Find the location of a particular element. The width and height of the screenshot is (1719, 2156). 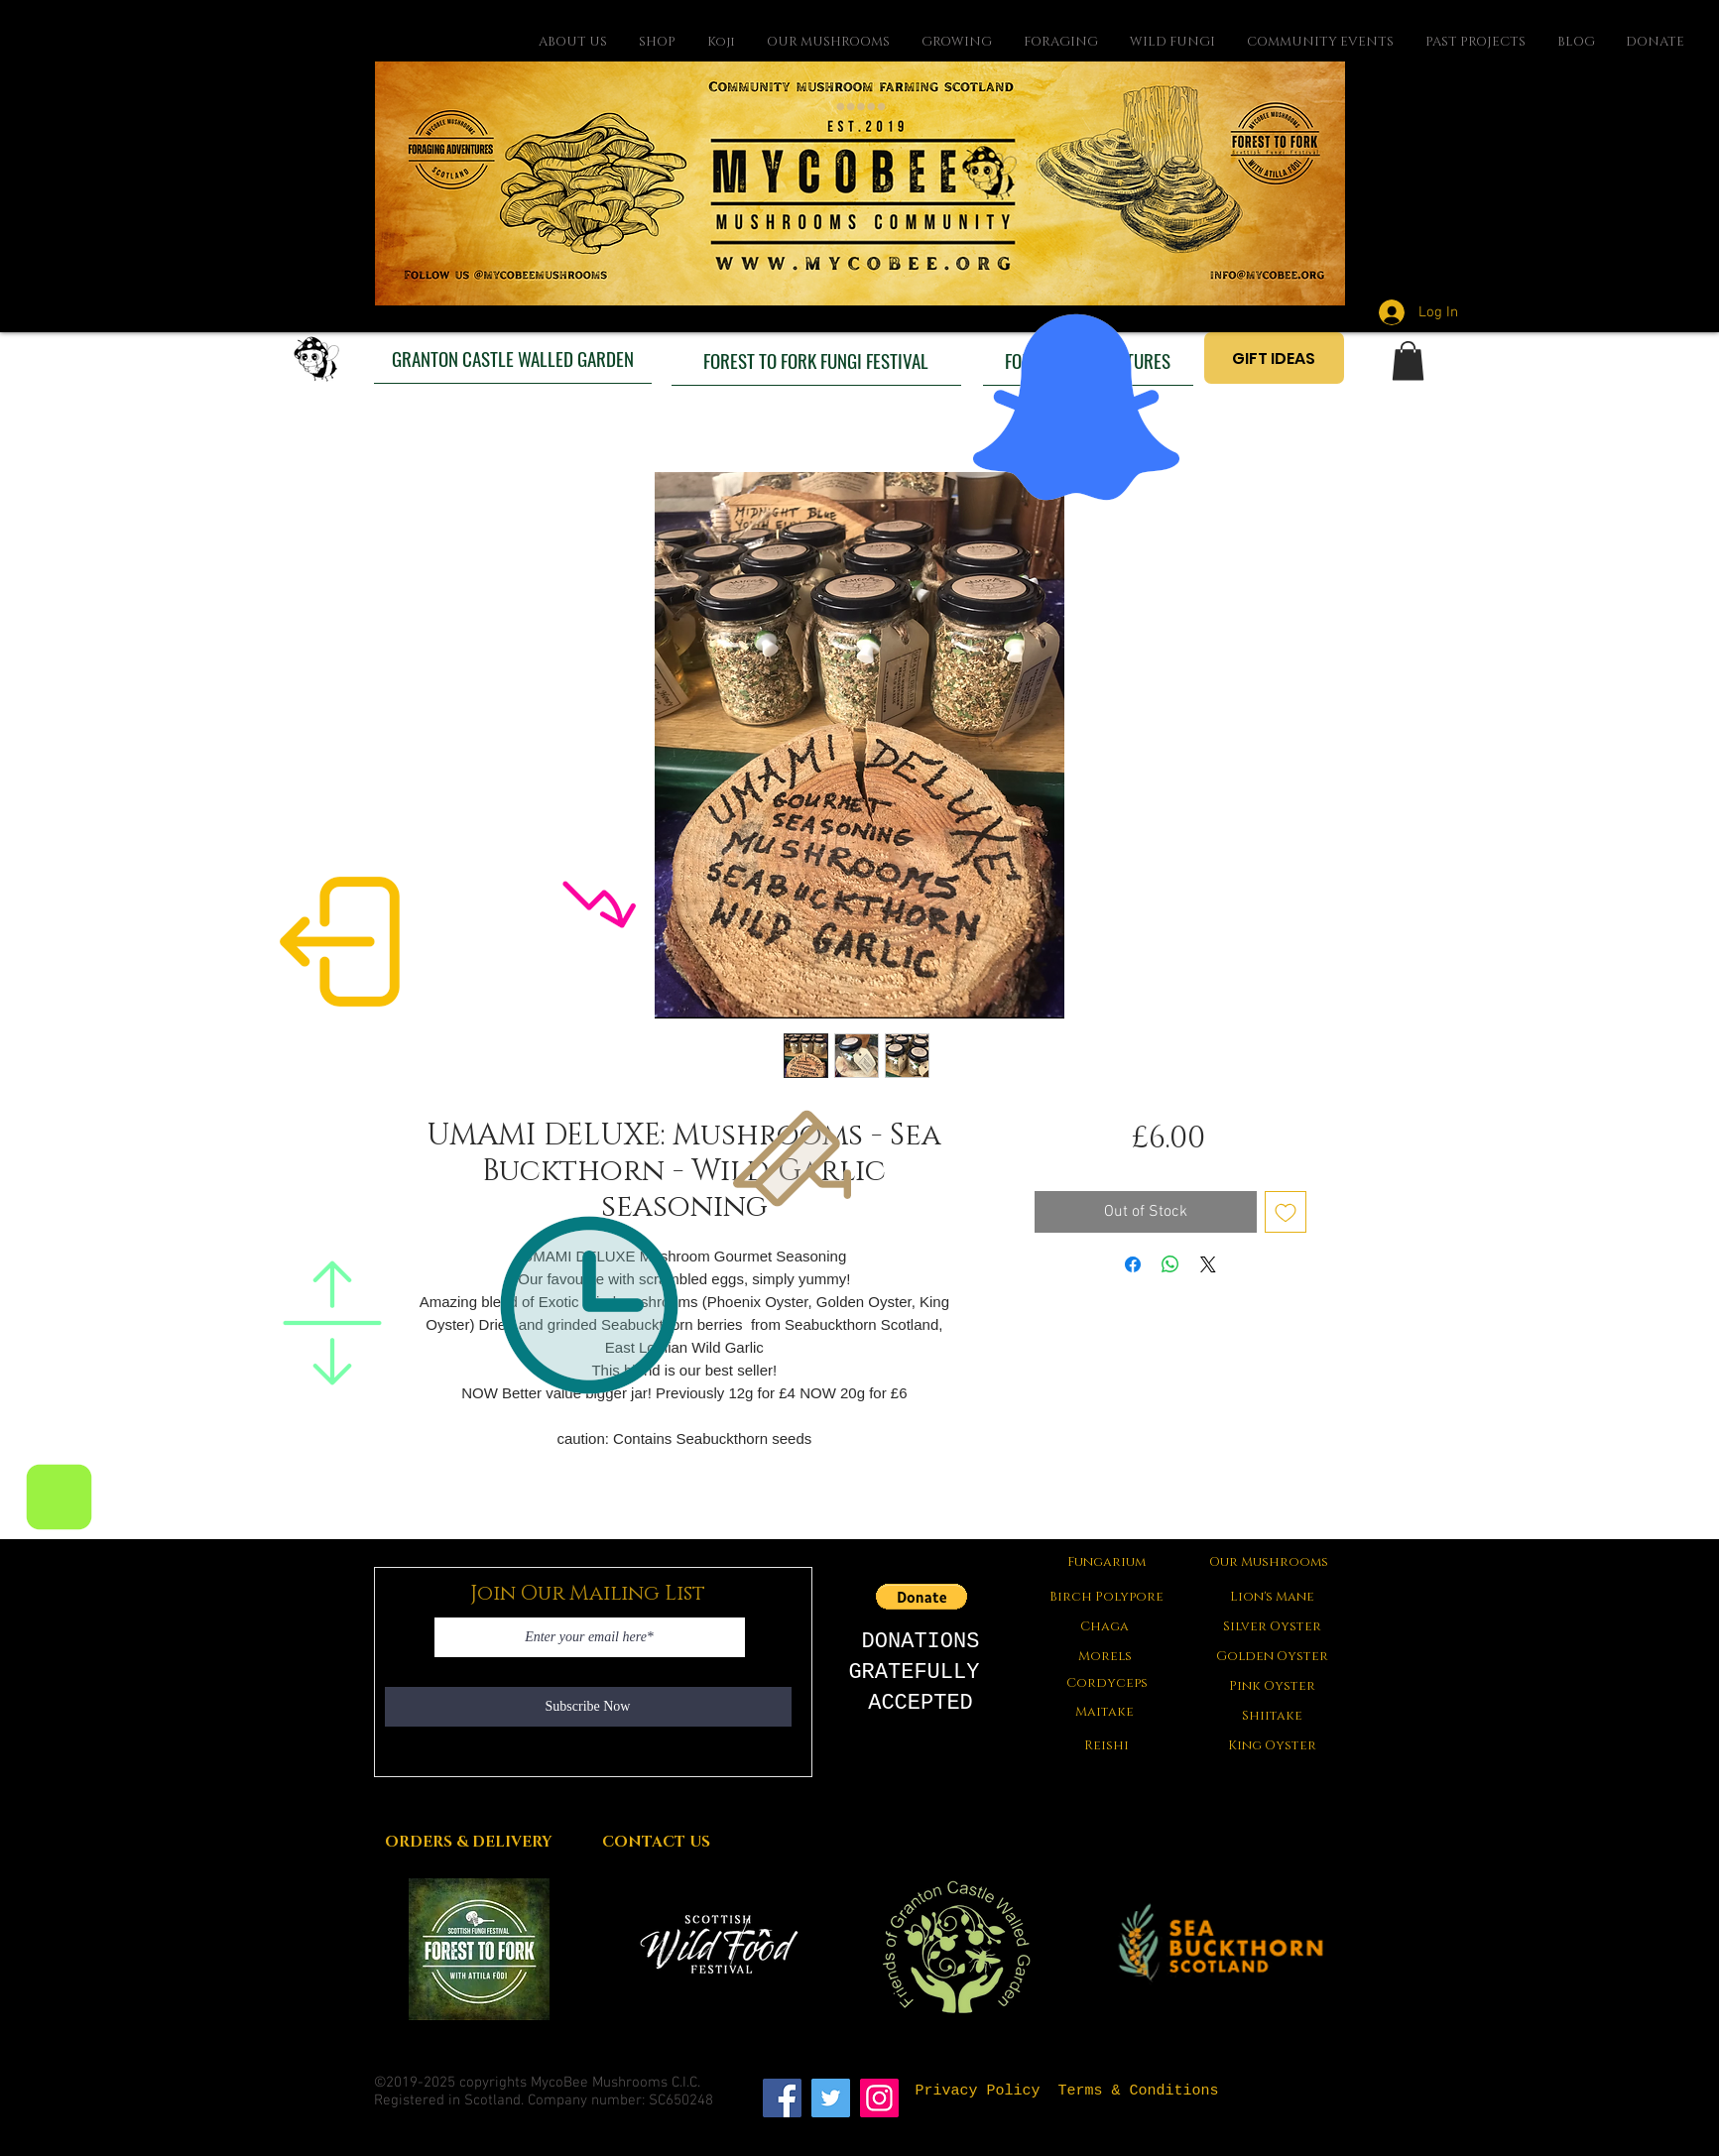

open Snapchat app is located at coordinates (1076, 411).